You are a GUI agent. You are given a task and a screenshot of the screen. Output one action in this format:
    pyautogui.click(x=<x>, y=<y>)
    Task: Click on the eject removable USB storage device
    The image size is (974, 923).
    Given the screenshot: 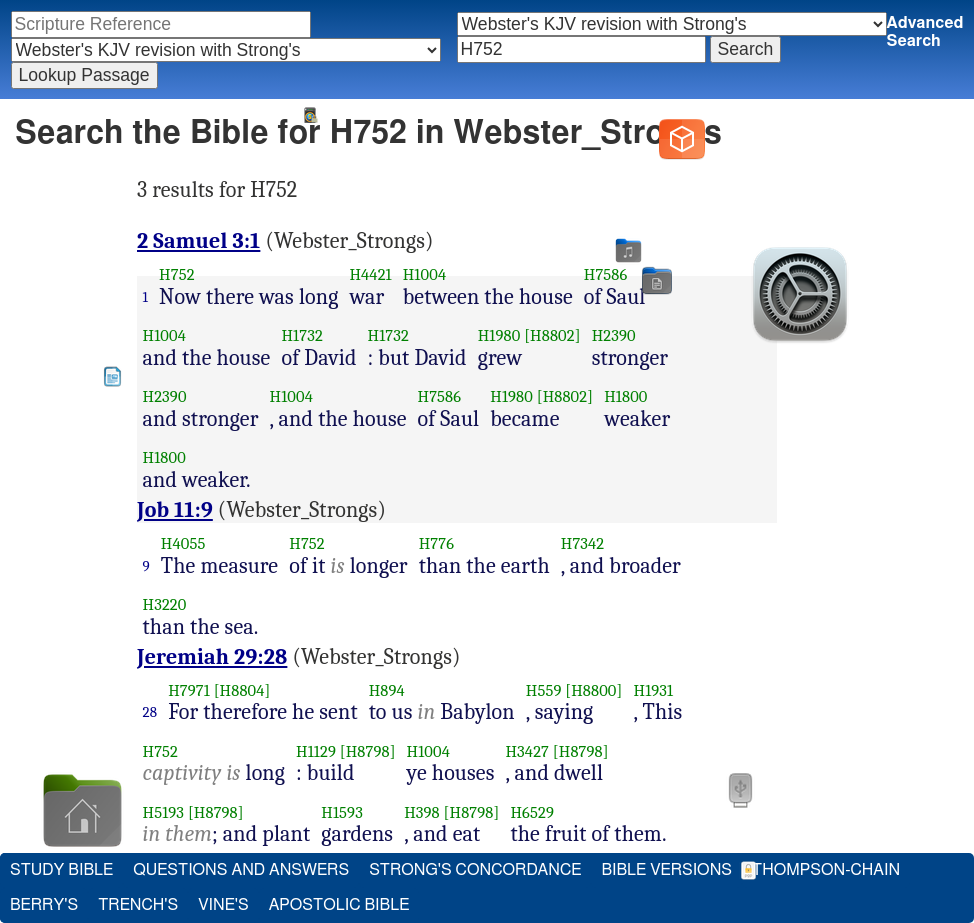 What is the action you would take?
    pyautogui.click(x=740, y=790)
    